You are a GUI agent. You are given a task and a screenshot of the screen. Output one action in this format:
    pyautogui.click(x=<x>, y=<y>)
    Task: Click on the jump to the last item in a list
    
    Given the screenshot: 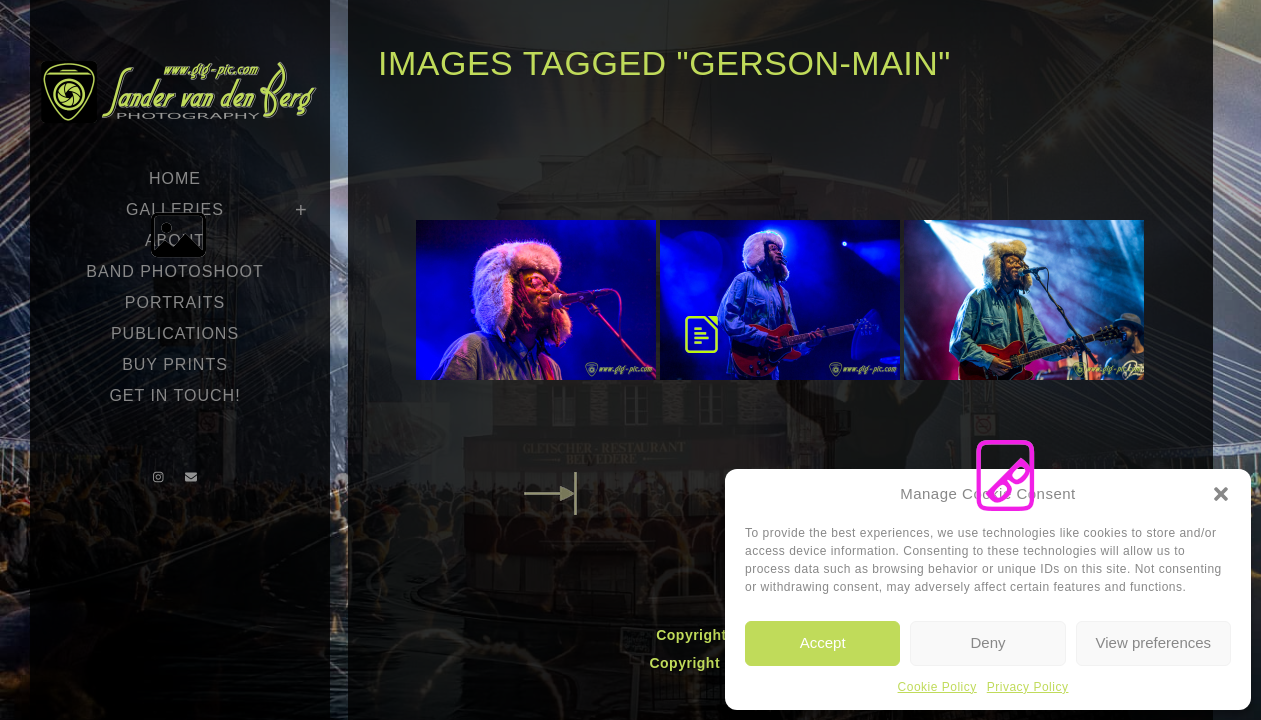 What is the action you would take?
    pyautogui.click(x=550, y=493)
    